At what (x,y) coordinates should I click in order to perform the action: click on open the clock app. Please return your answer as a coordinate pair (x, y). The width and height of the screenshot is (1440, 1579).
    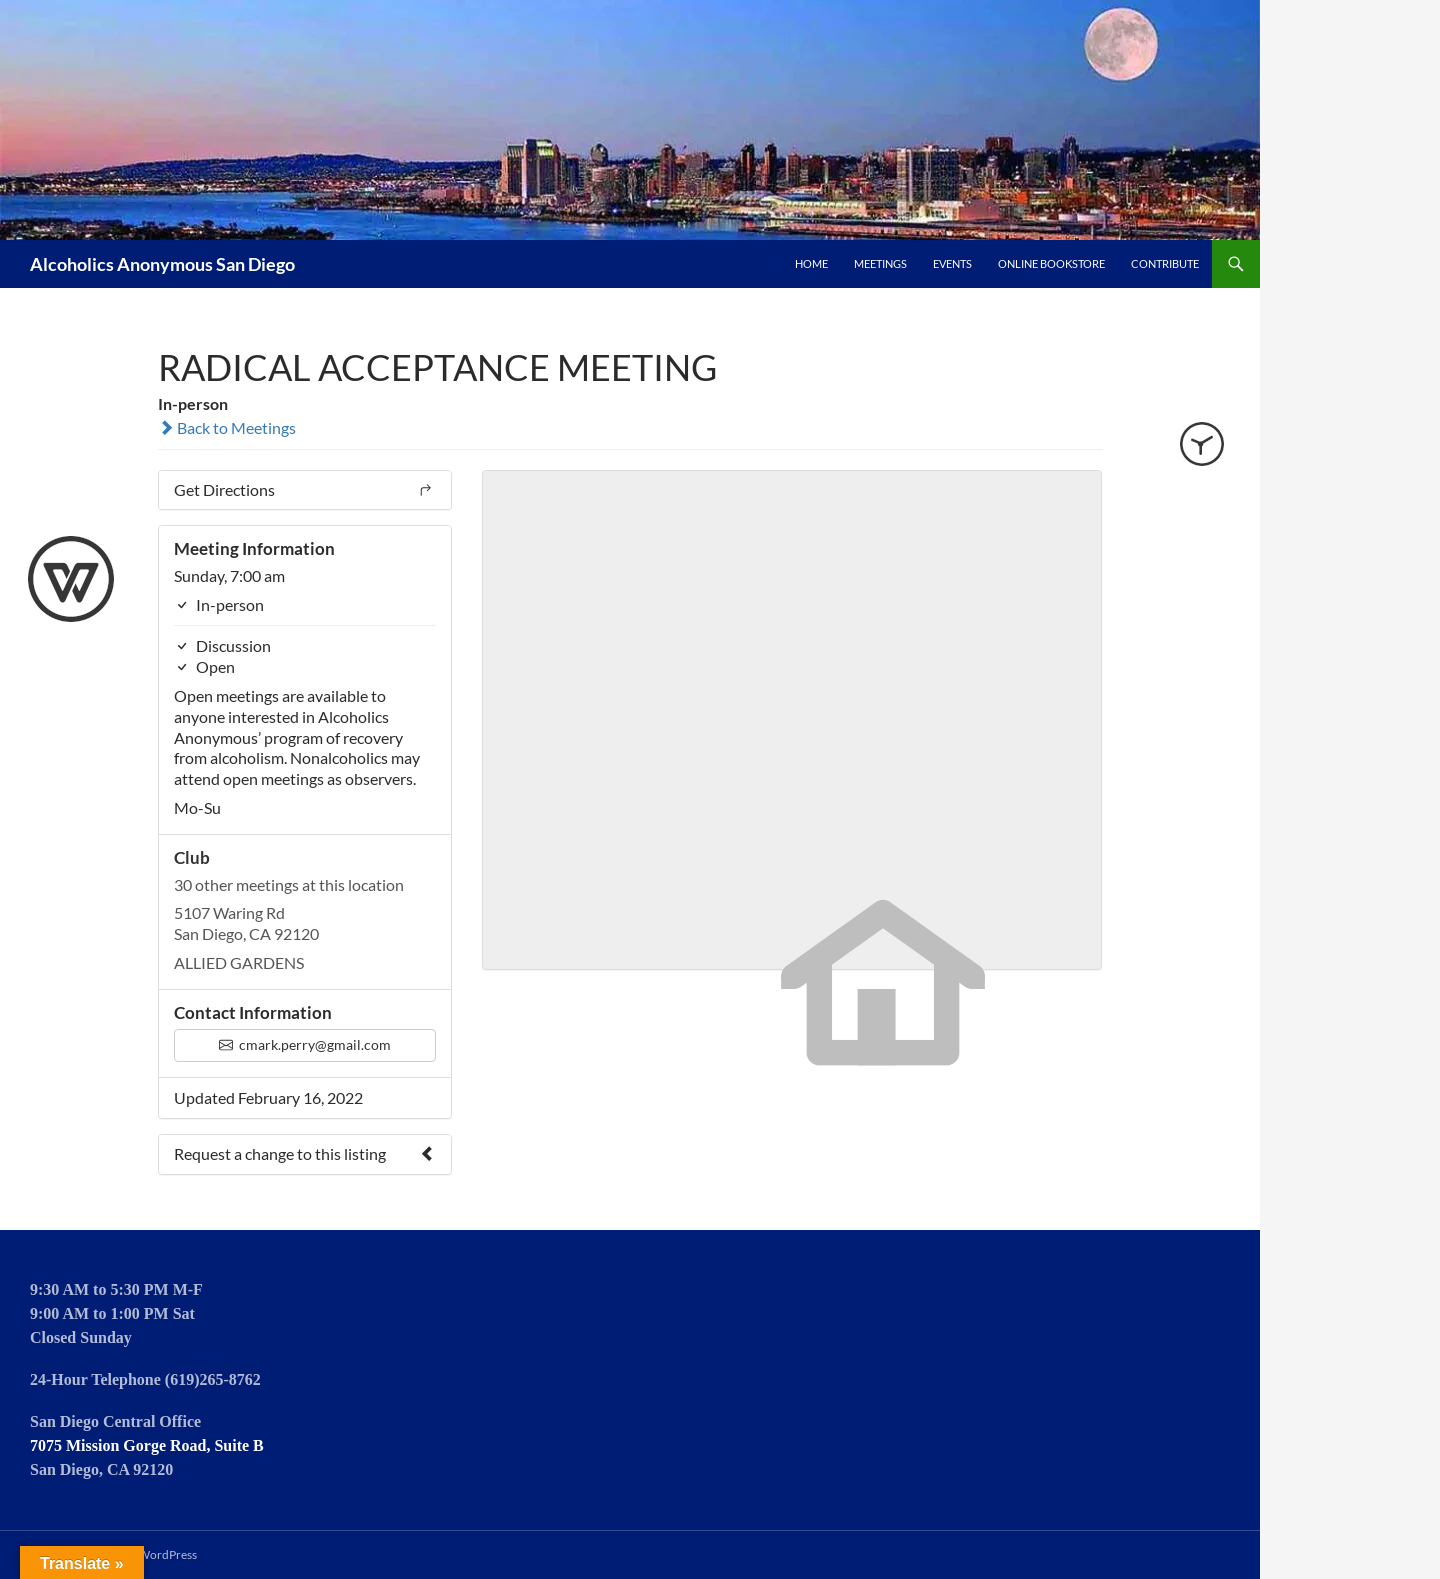
    Looking at the image, I should click on (1202, 444).